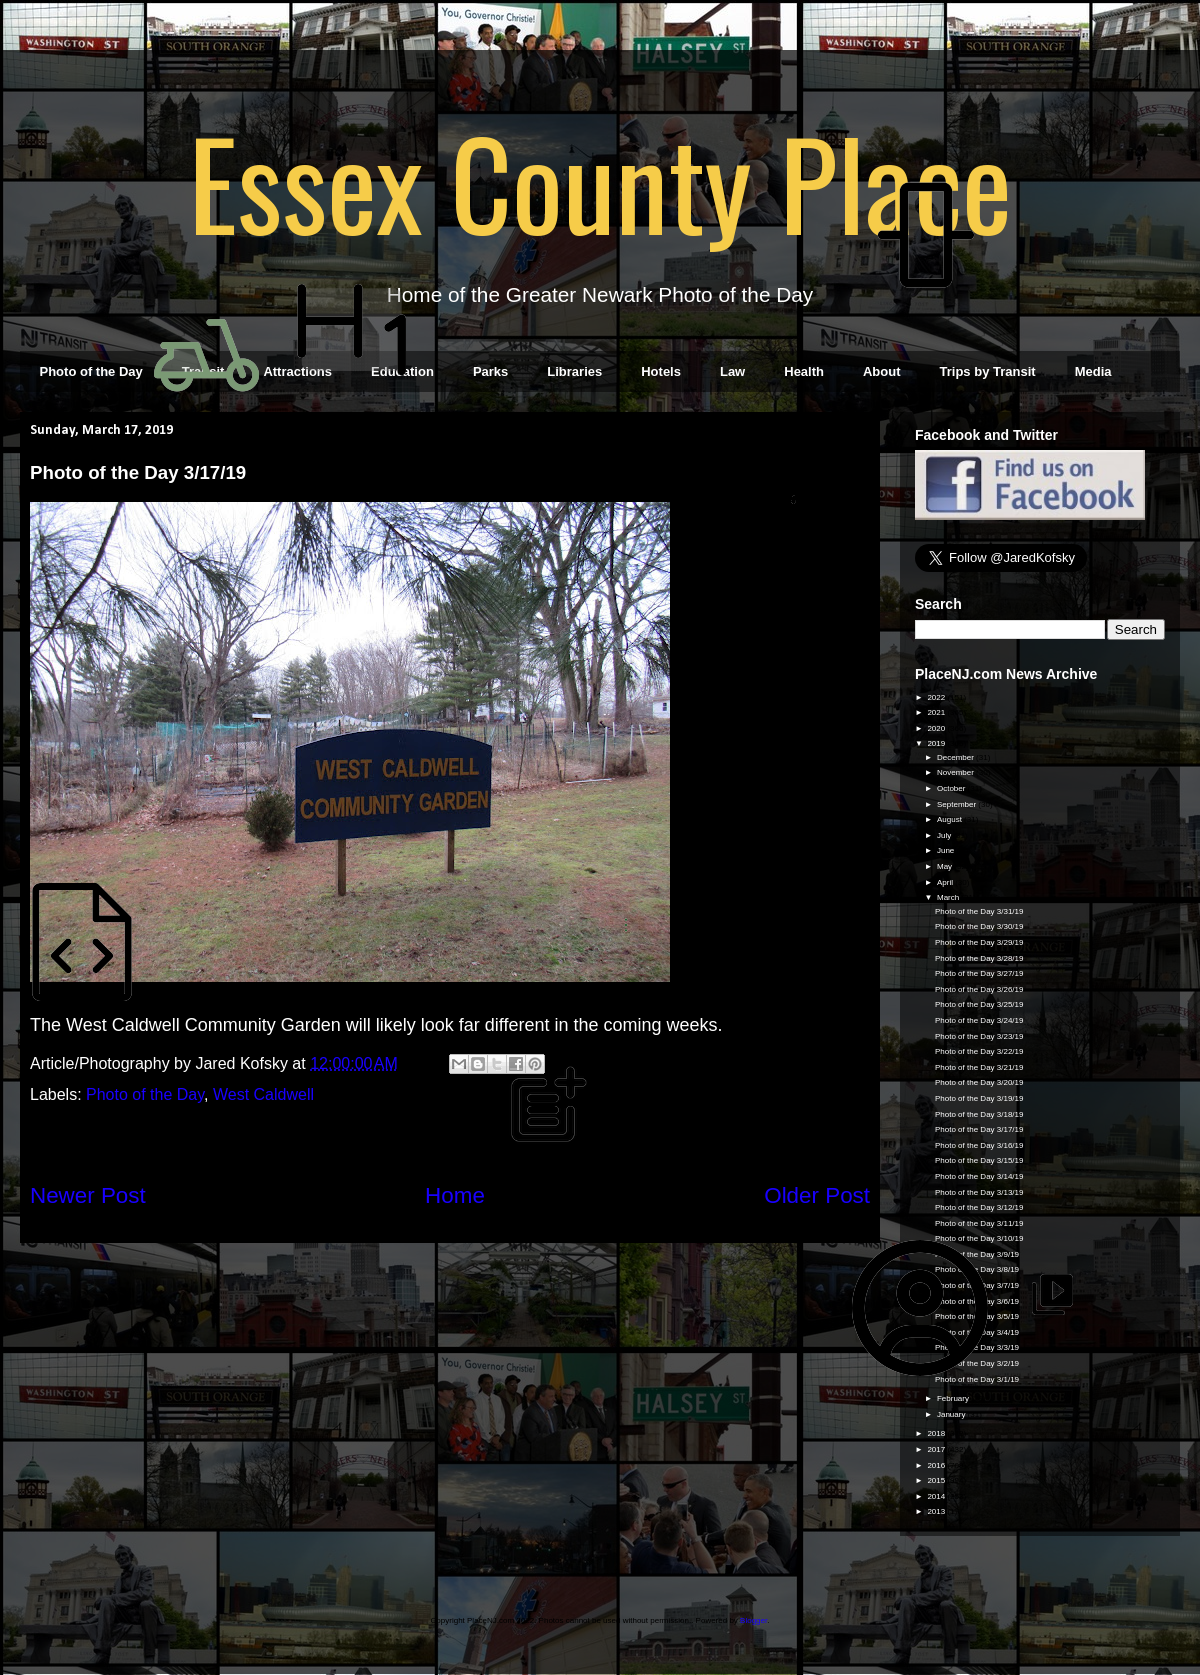 This screenshot has width=1200, height=1675. I want to click on access your video library, so click(1052, 1294).